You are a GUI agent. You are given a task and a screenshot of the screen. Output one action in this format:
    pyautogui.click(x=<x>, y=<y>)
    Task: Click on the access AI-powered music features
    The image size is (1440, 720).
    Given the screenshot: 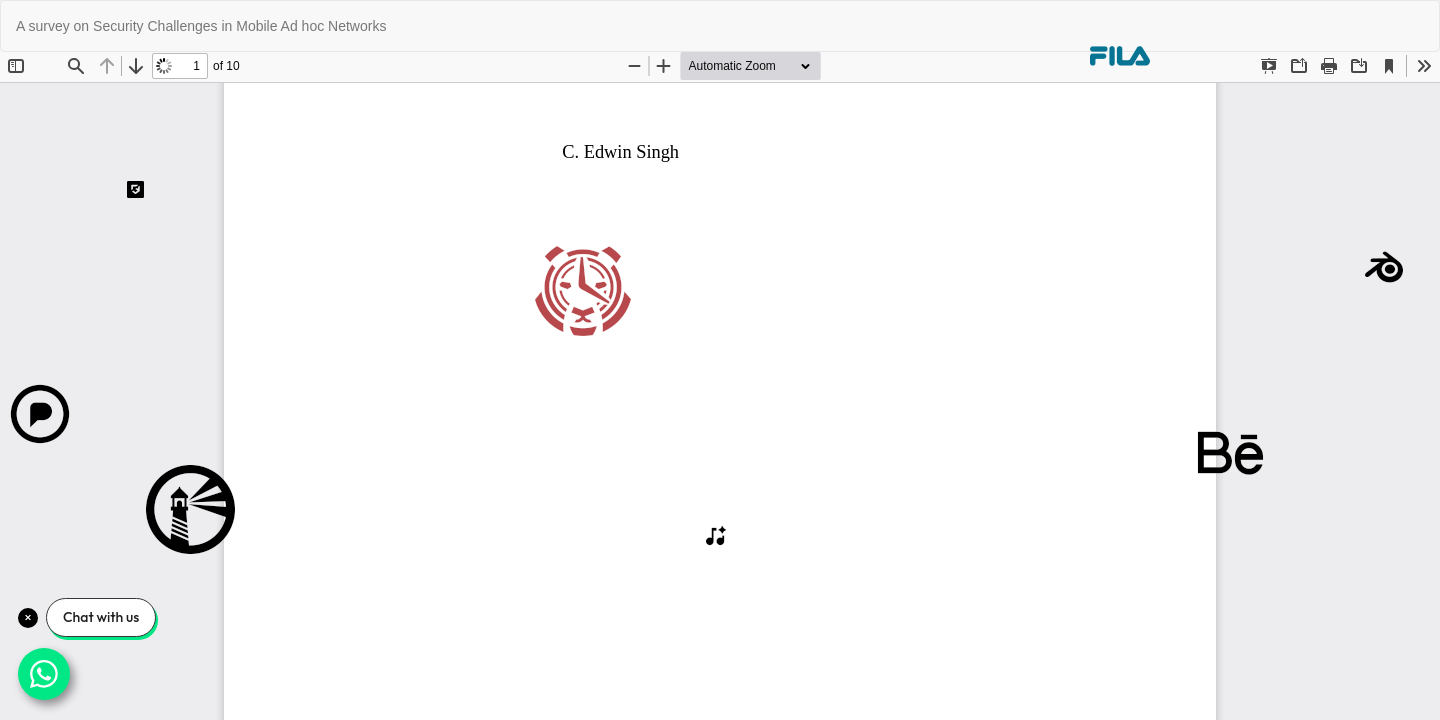 What is the action you would take?
    pyautogui.click(x=716, y=536)
    